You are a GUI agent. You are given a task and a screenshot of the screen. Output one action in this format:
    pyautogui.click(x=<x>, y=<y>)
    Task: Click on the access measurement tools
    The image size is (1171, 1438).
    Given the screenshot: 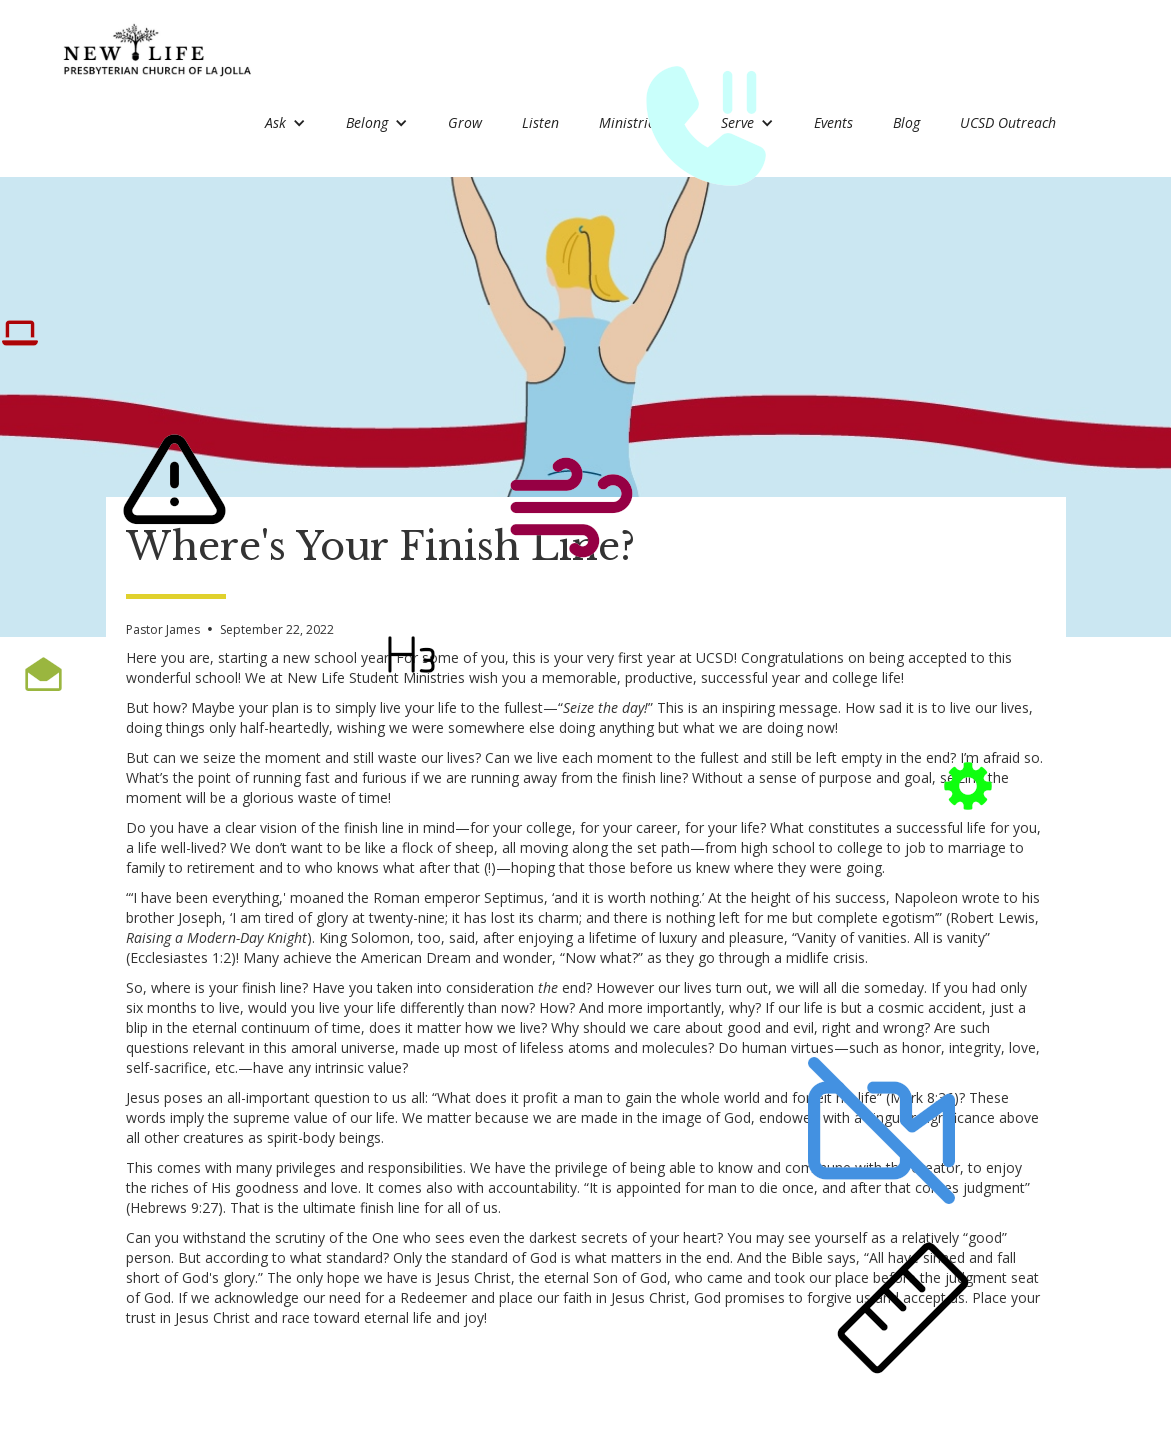 What is the action you would take?
    pyautogui.click(x=903, y=1308)
    